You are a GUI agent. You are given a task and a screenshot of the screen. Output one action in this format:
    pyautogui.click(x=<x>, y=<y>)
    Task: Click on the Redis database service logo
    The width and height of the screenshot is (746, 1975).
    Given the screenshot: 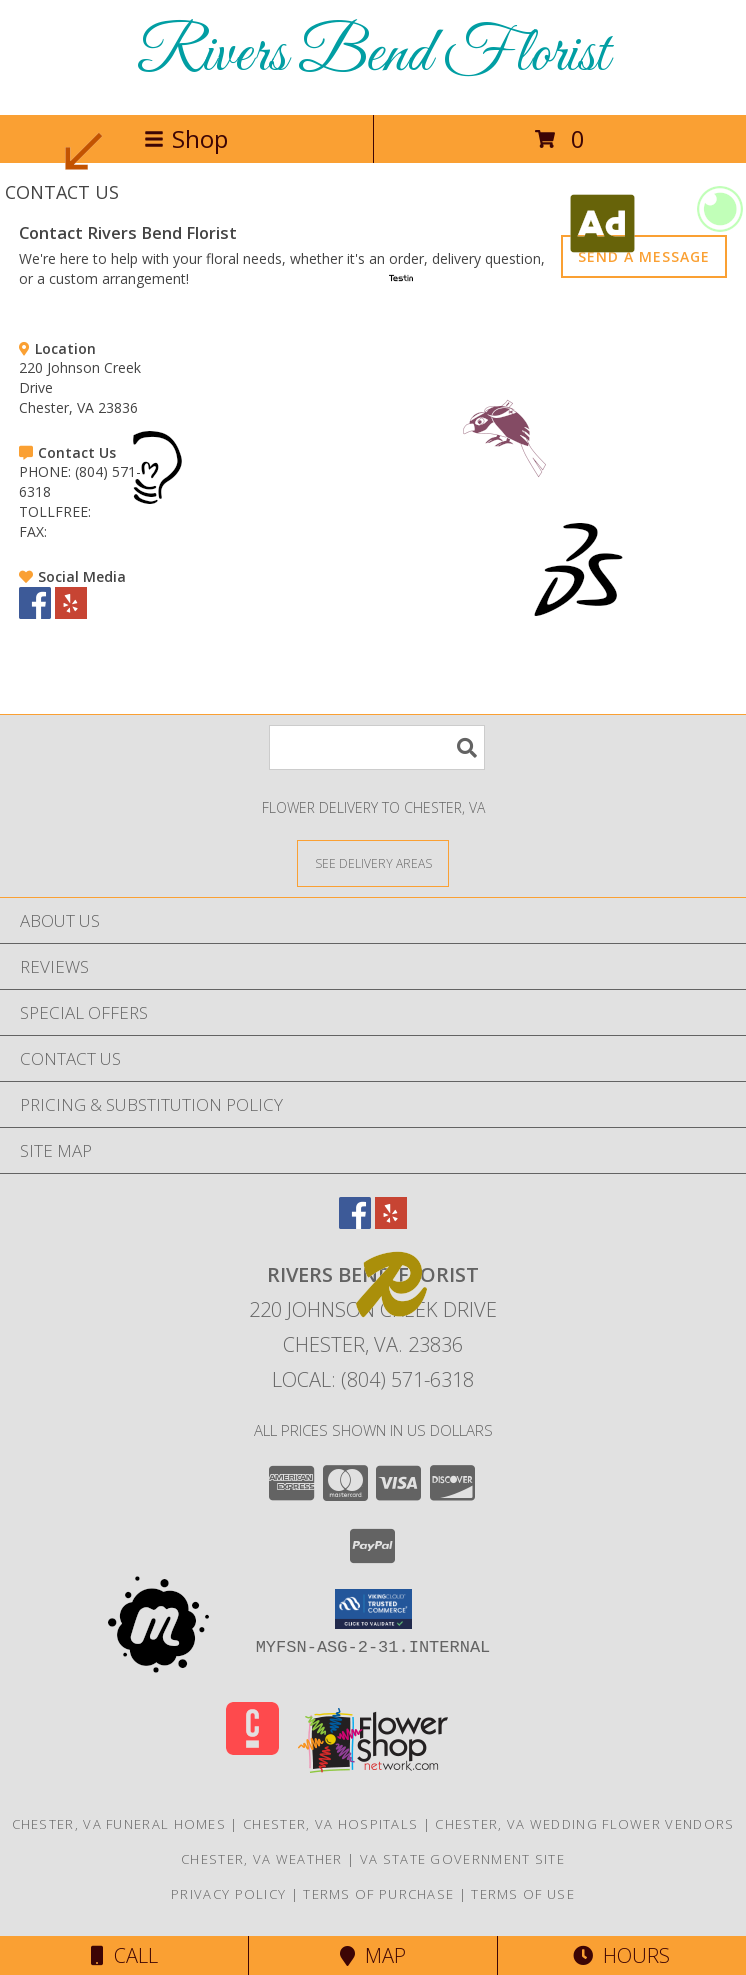 What is the action you would take?
    pyautogui.click(x=391, y=1284)
    